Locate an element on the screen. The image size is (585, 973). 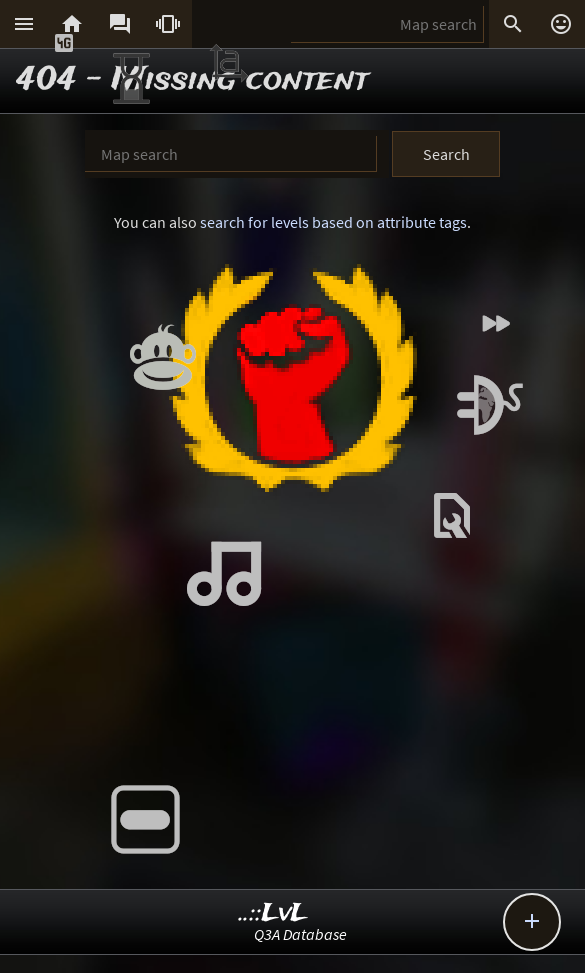
view or edit document properties is located at coordinates (452, 514).